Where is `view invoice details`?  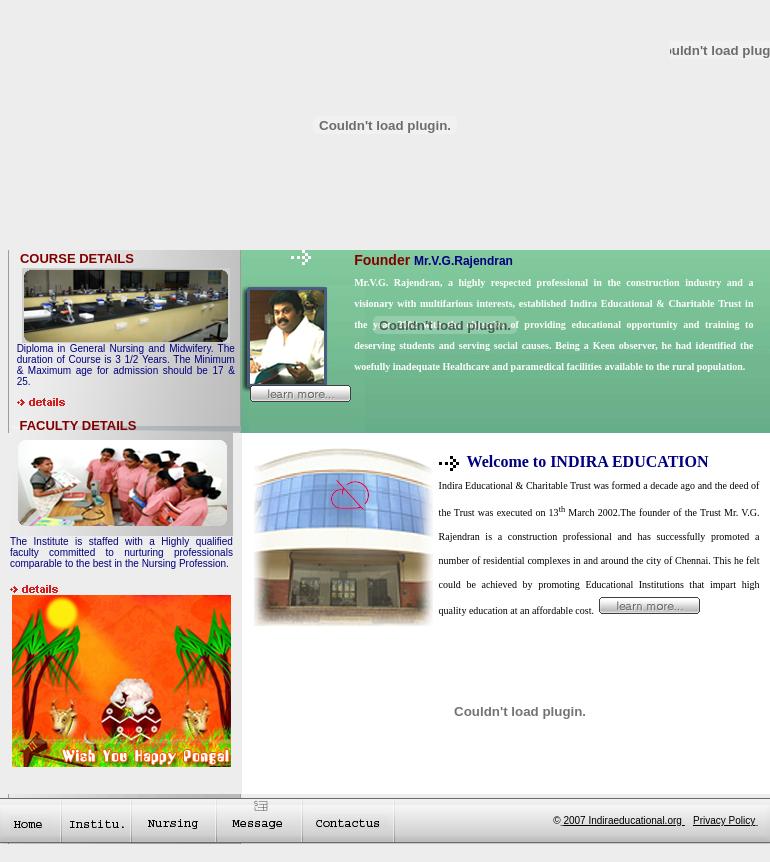
view invoice details is located at coordinates (261, 806).